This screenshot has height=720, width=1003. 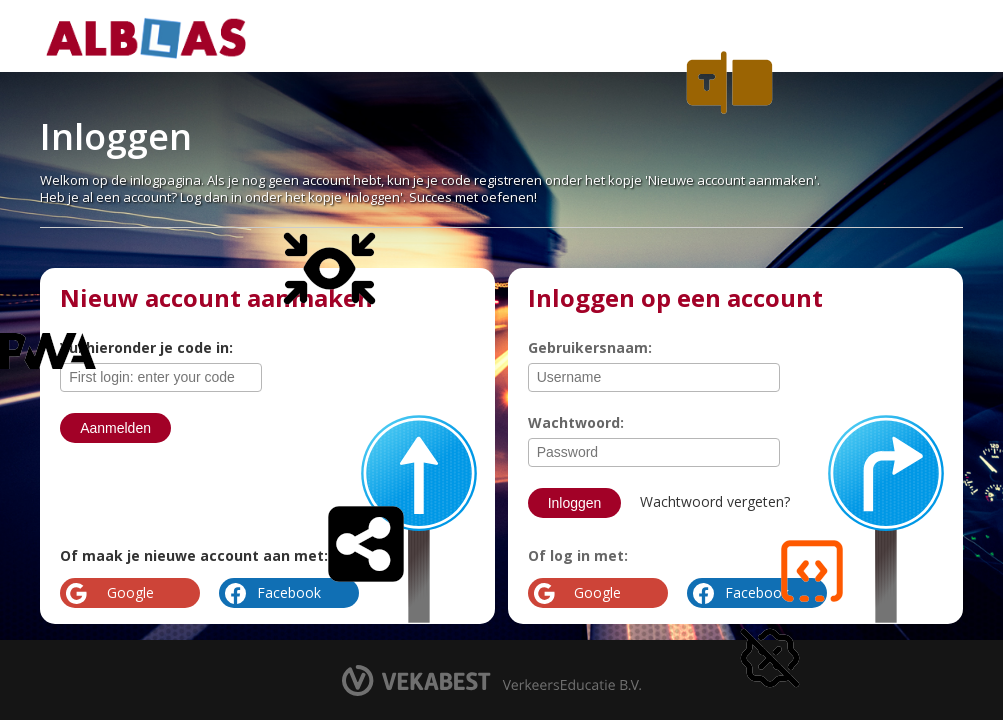 What do you see at coordinates (812, 571) in the screenshot?
I see `embed code snippet in a container` at bounding box center [812, 571].